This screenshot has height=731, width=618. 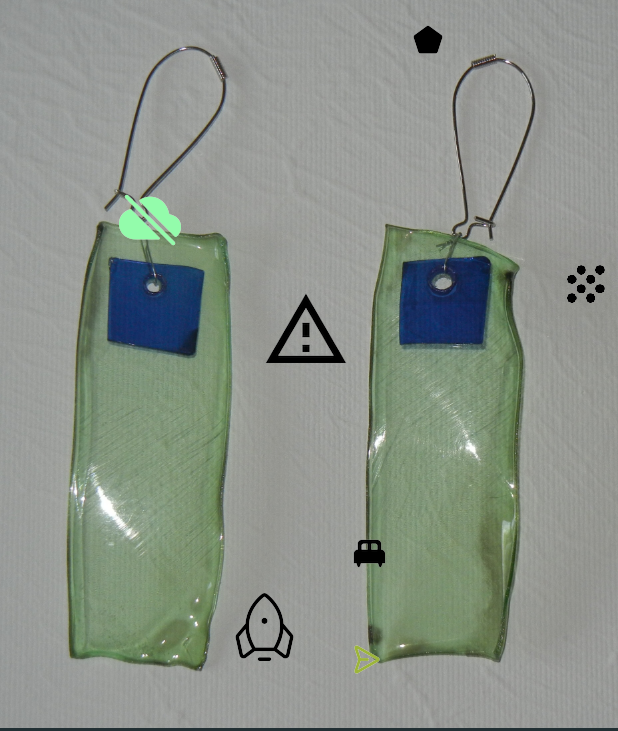 What do you see at coordinates (264, 629) in the screenshot?
I see `launch or deploy an application` at bounding box center [264, 629].